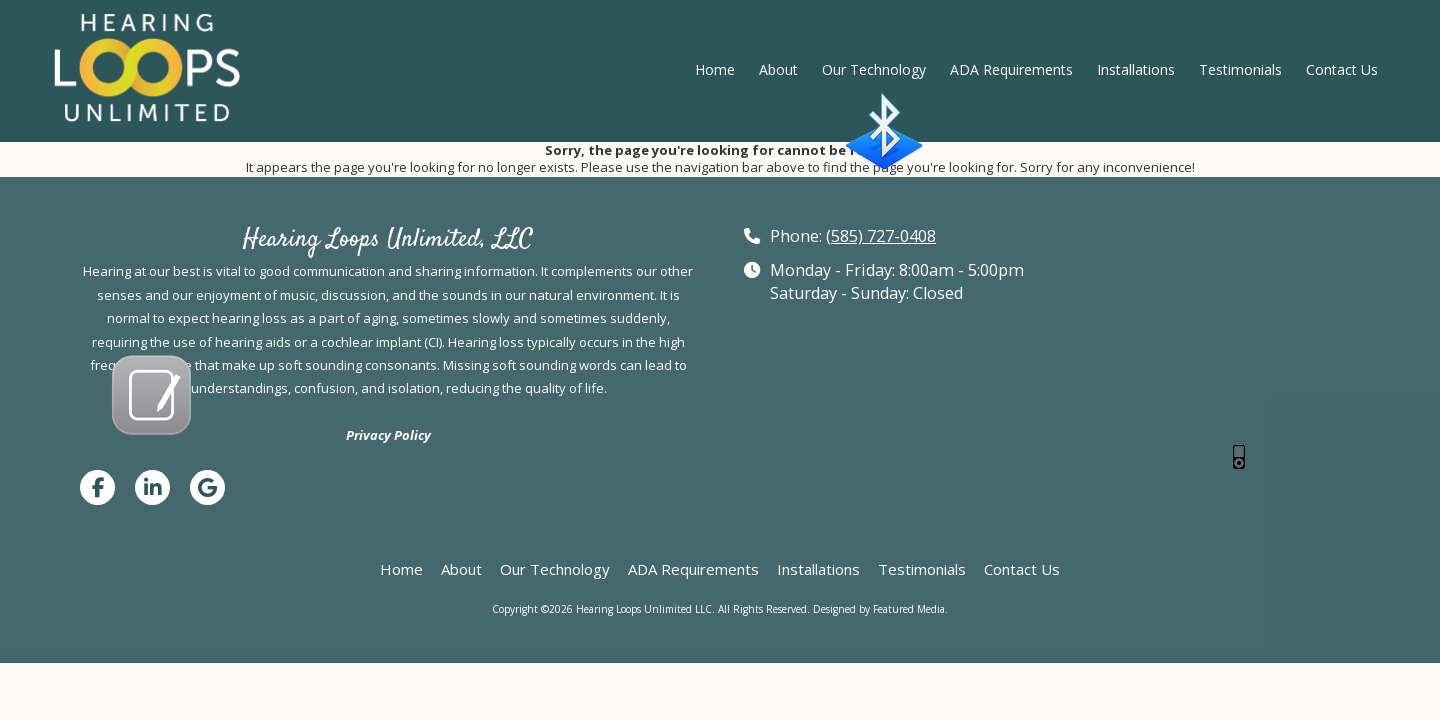 This screenshot has width=1440, height=720. Describe the element at coordinates (151, 396) in the screenshot. I see `open composer preferences` at that location.